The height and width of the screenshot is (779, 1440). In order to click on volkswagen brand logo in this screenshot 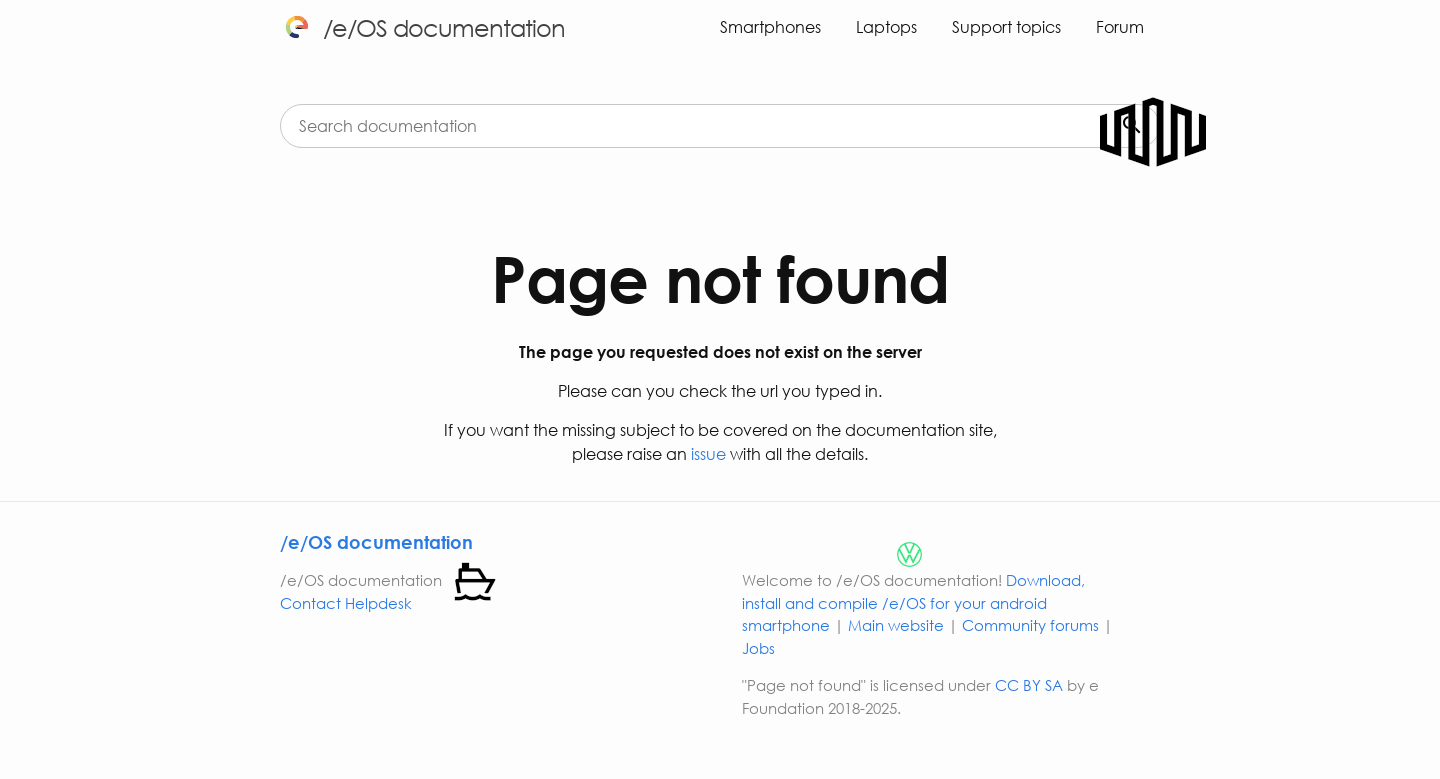, I will do `click(909, 554)`.